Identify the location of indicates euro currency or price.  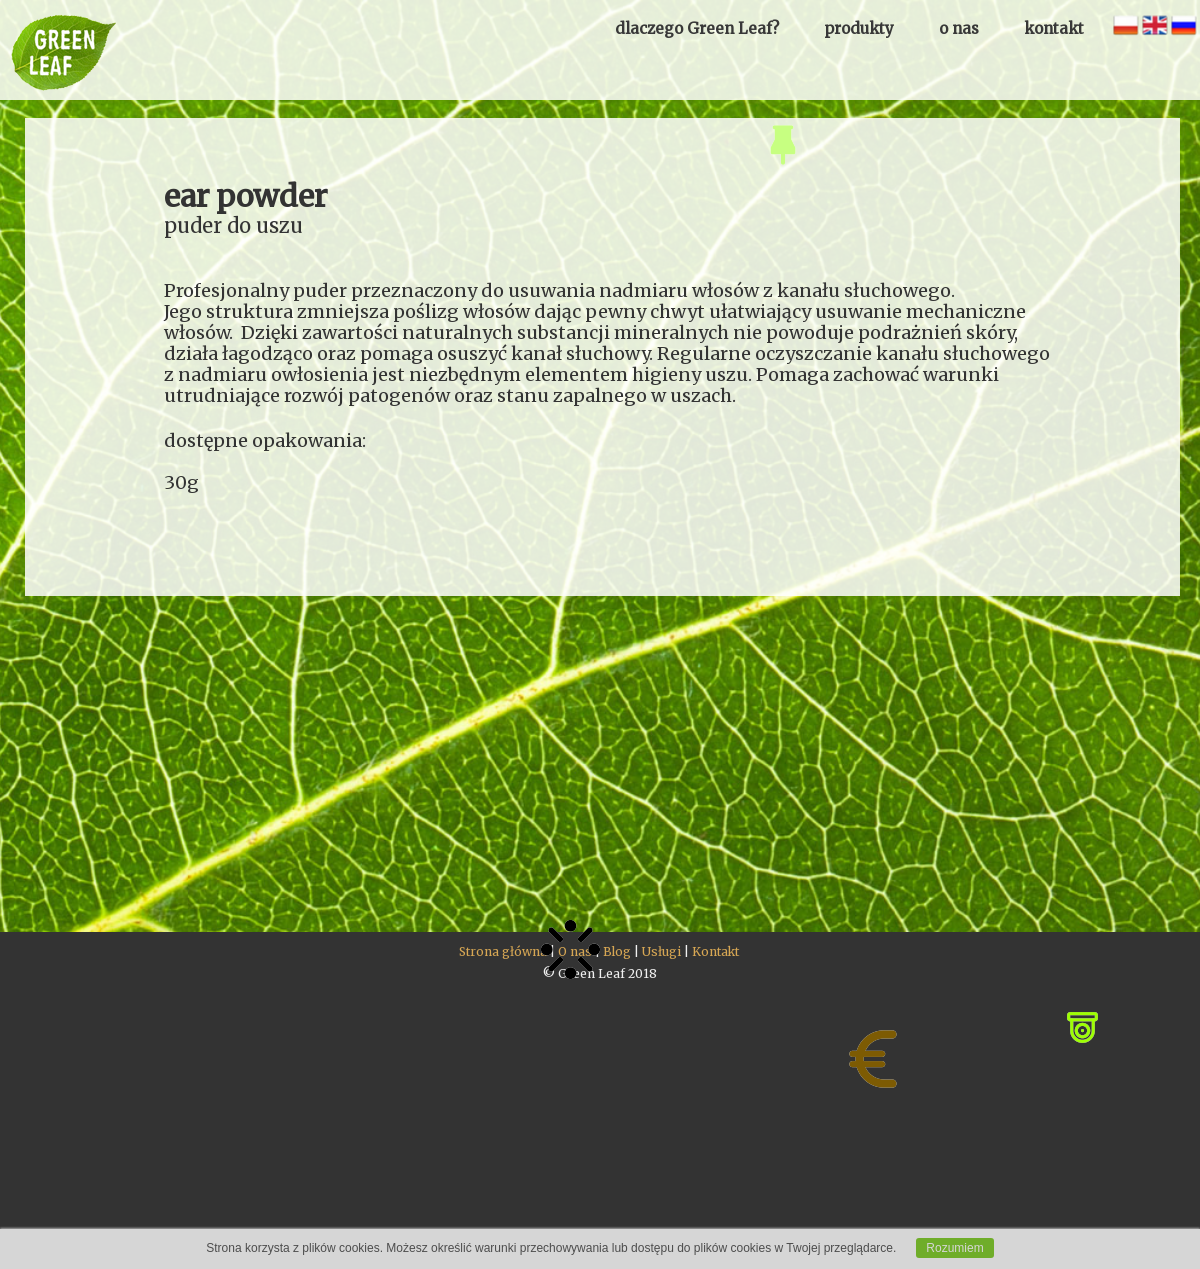
(876, 1059).